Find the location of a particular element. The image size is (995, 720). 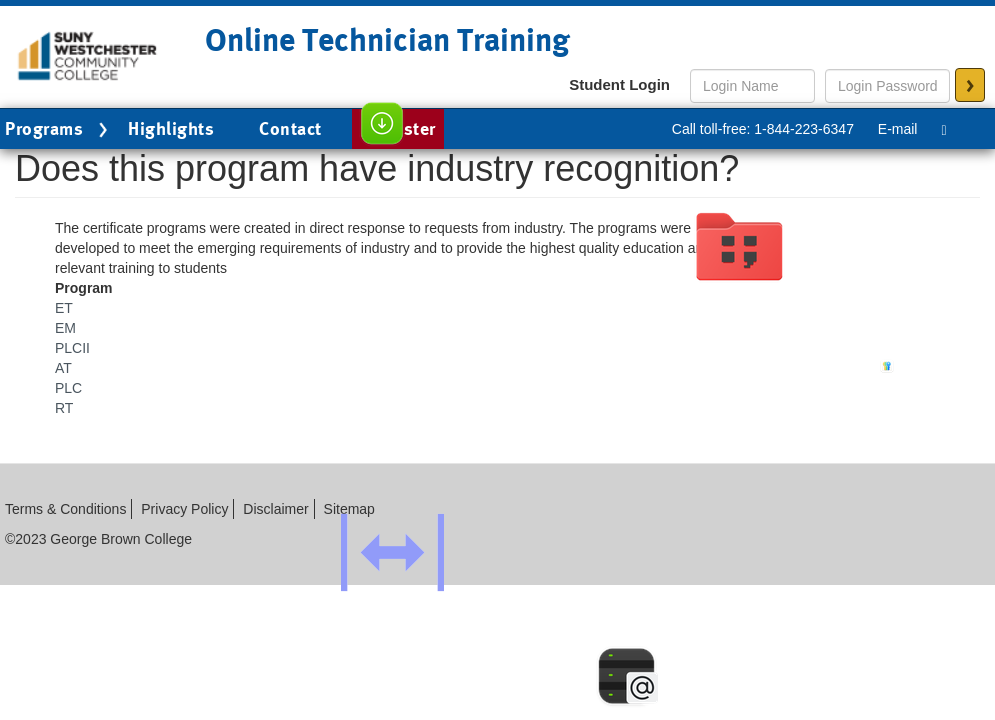

adjust spacing between elements is located at coordinates (392, 552).